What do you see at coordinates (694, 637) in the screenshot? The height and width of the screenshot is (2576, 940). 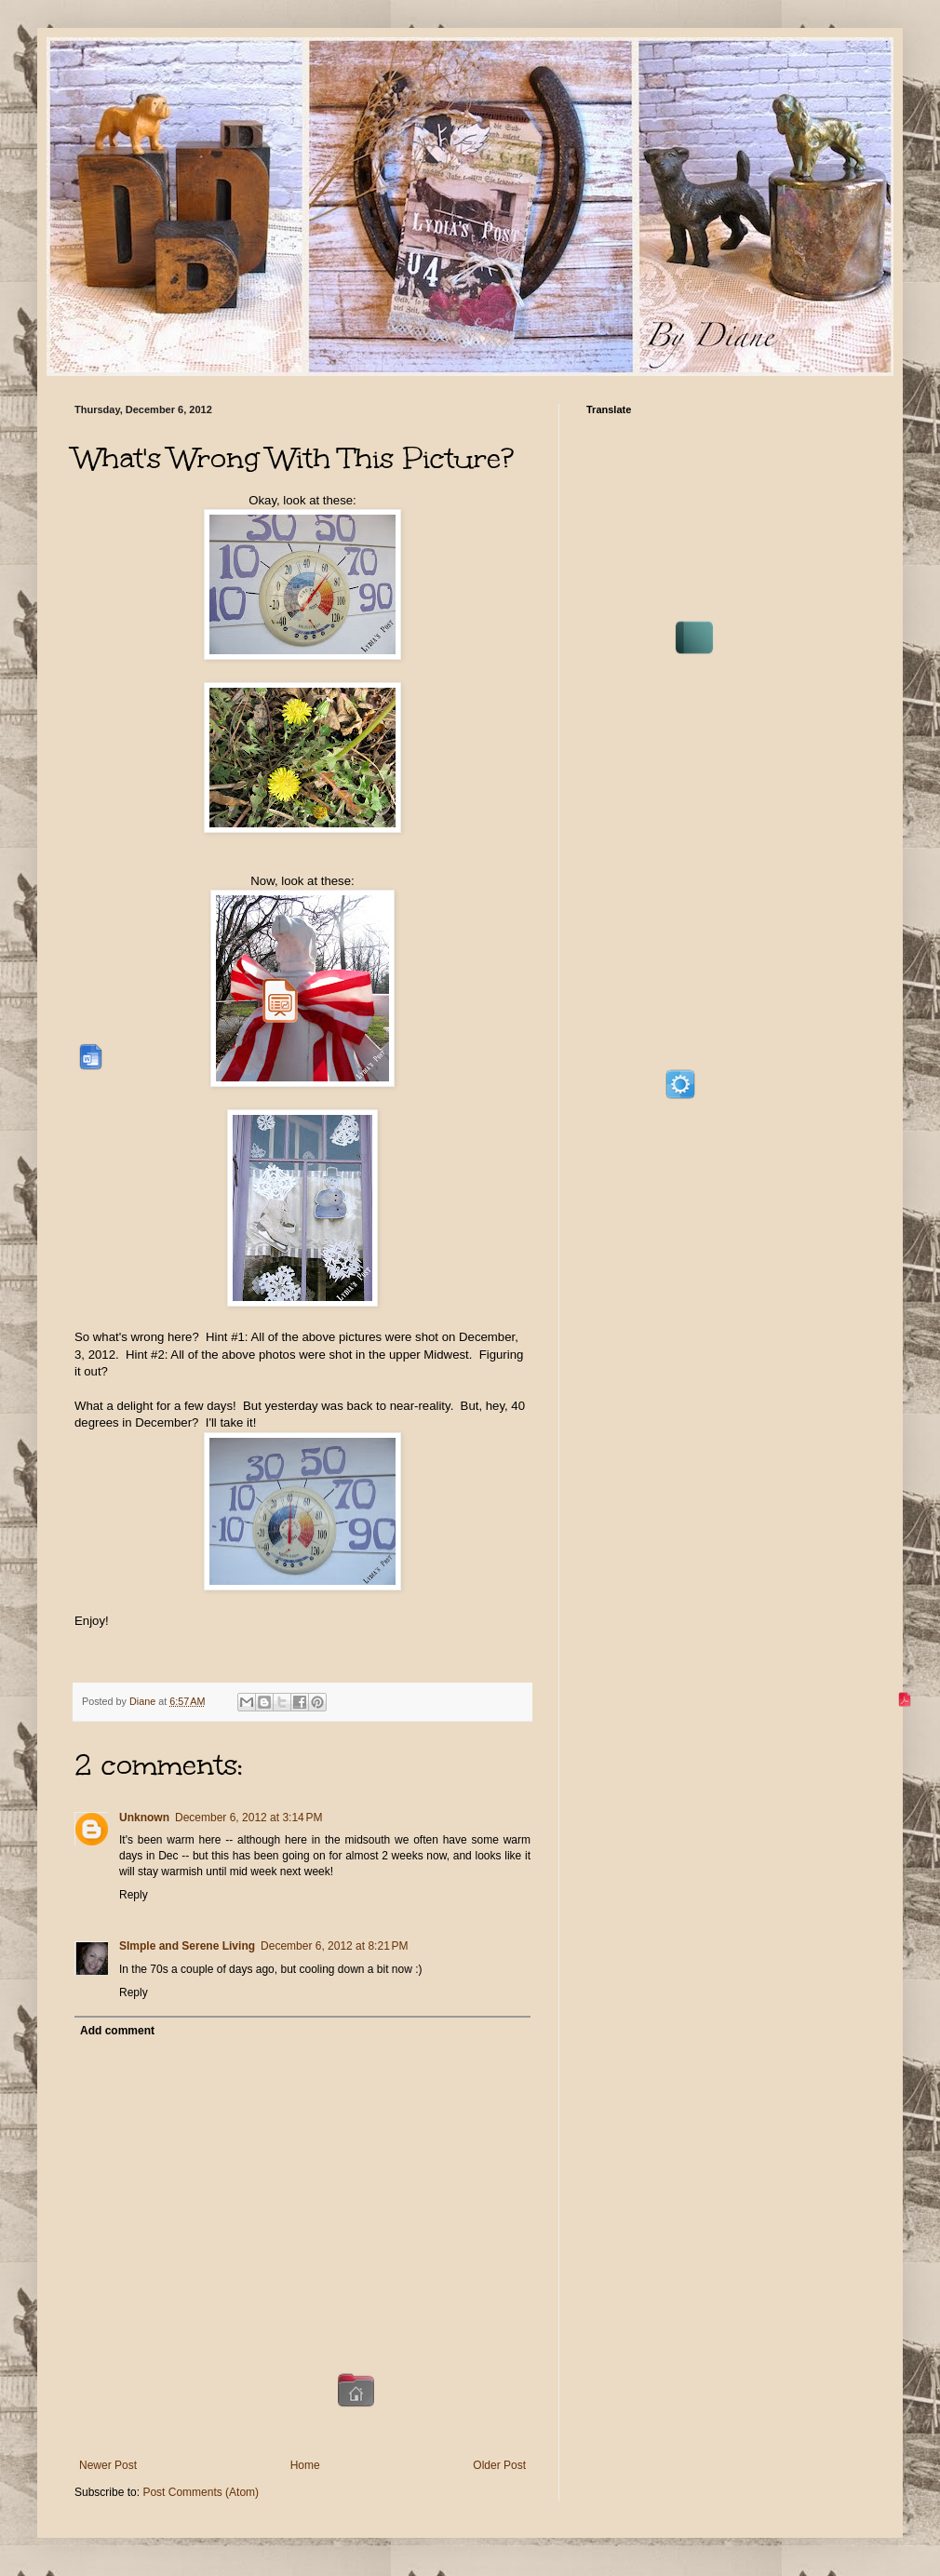 I see `access the desktop folder` at bounding box center [694, 637].